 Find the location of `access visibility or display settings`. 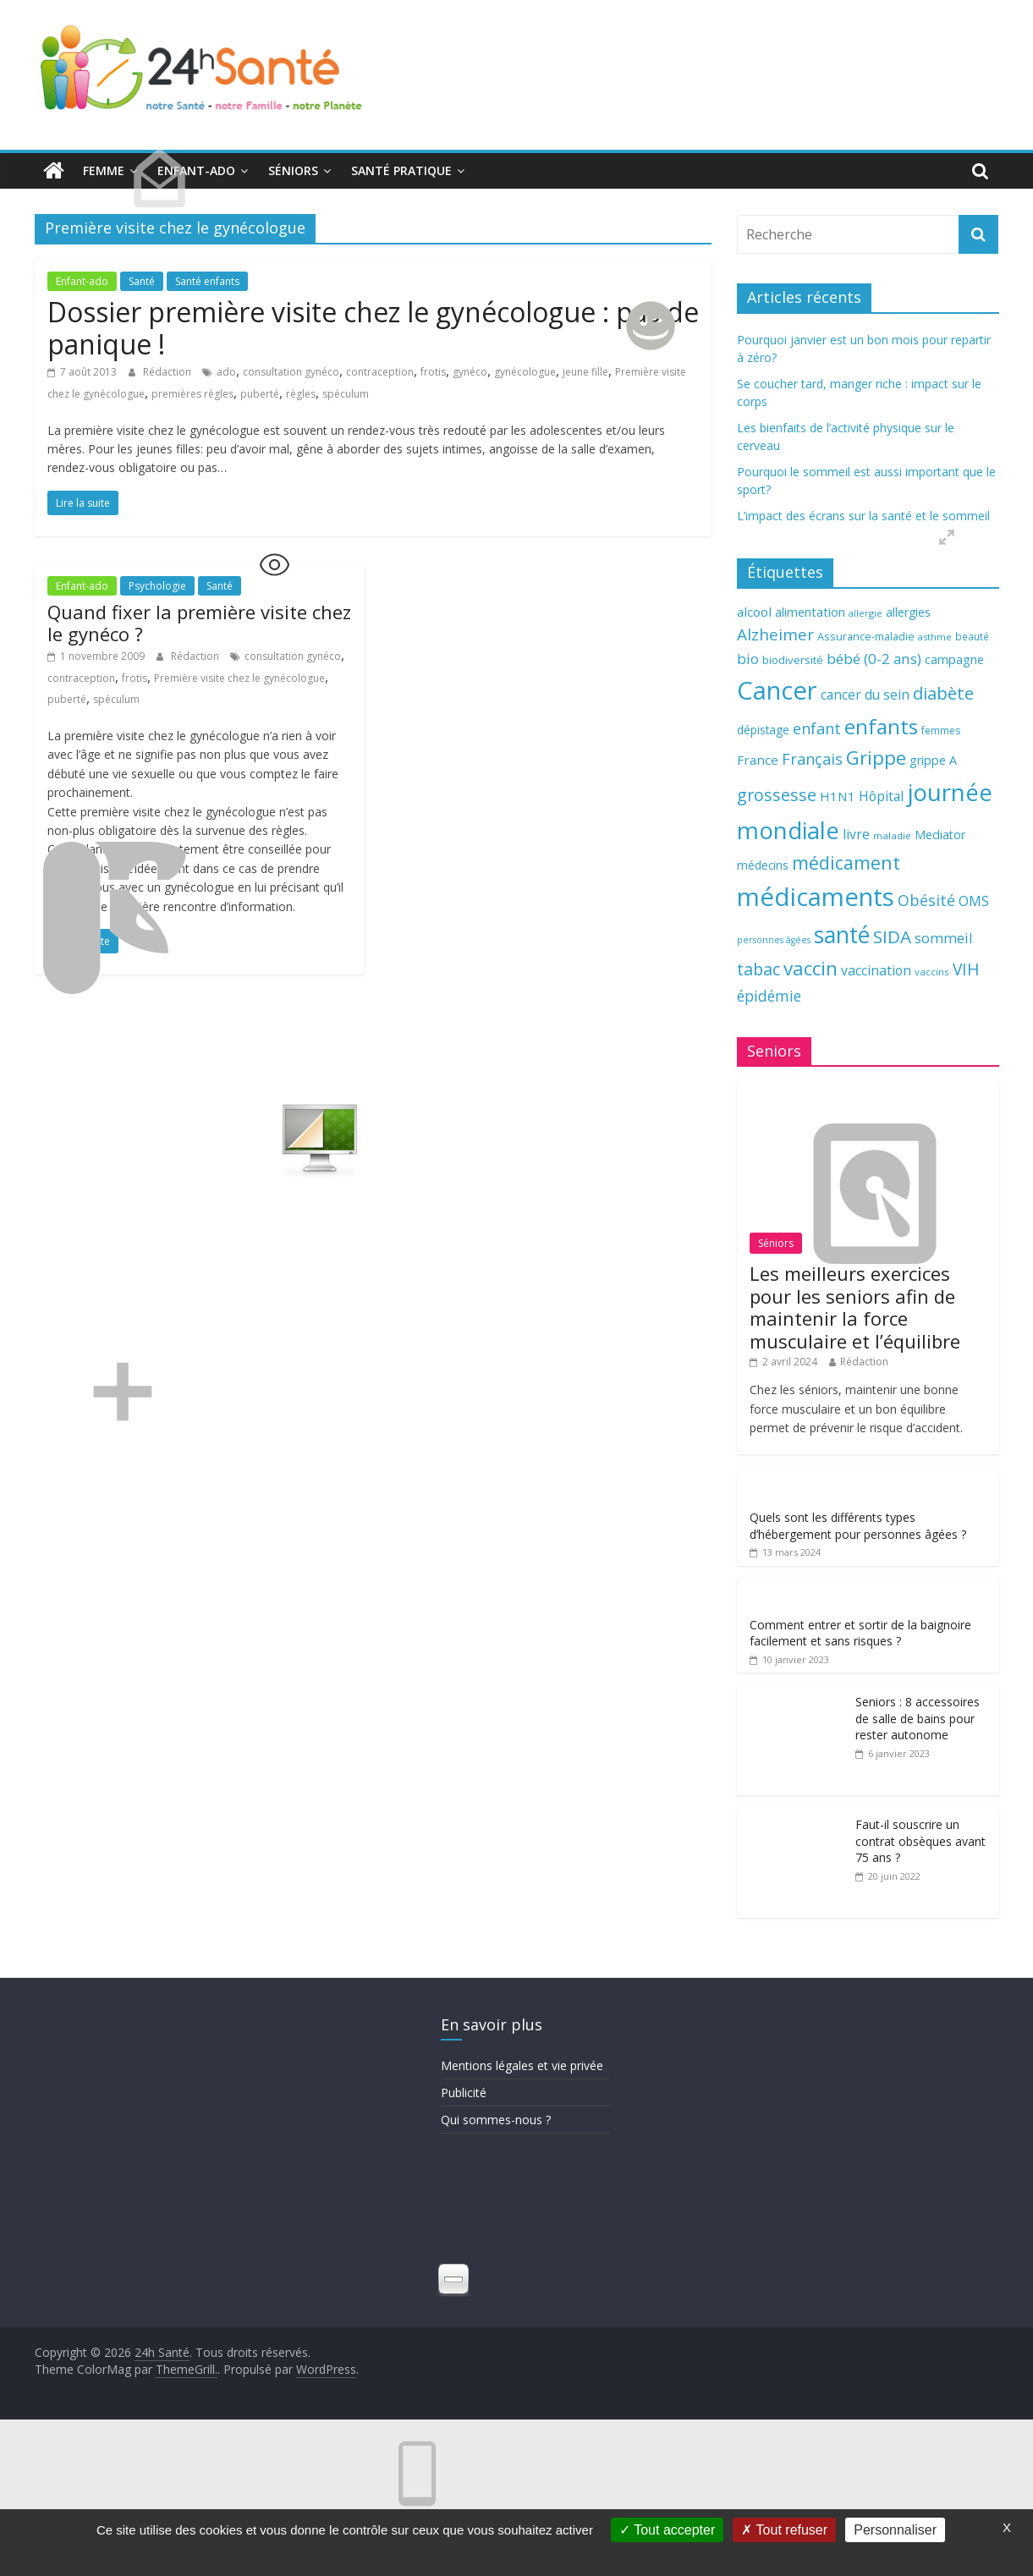

access visibility or display settings is located at coordinates (274, 564).